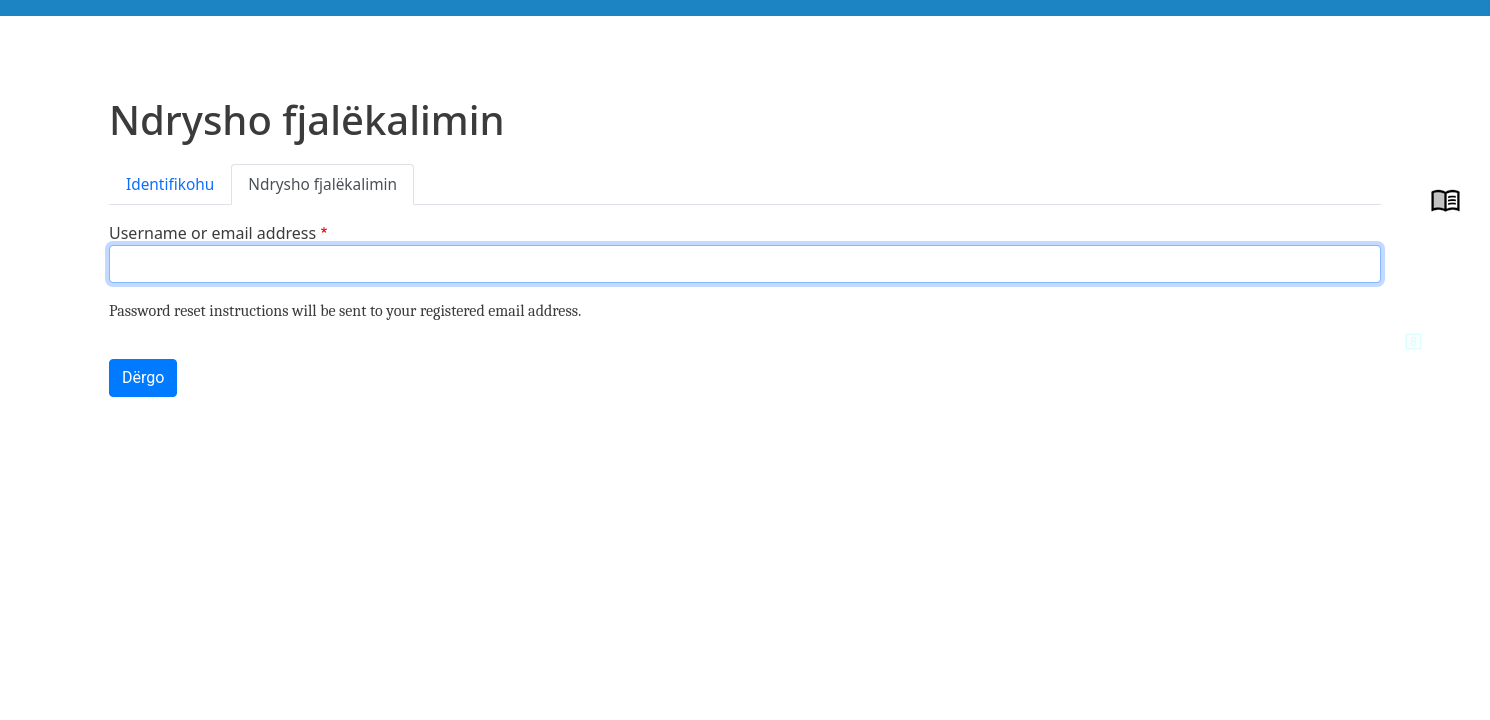 The width and height of the screenshot is (1490, 720). Describe the element at coordinates (1445, 199) in the screenshot. I see `open menu or documentation` at that location.